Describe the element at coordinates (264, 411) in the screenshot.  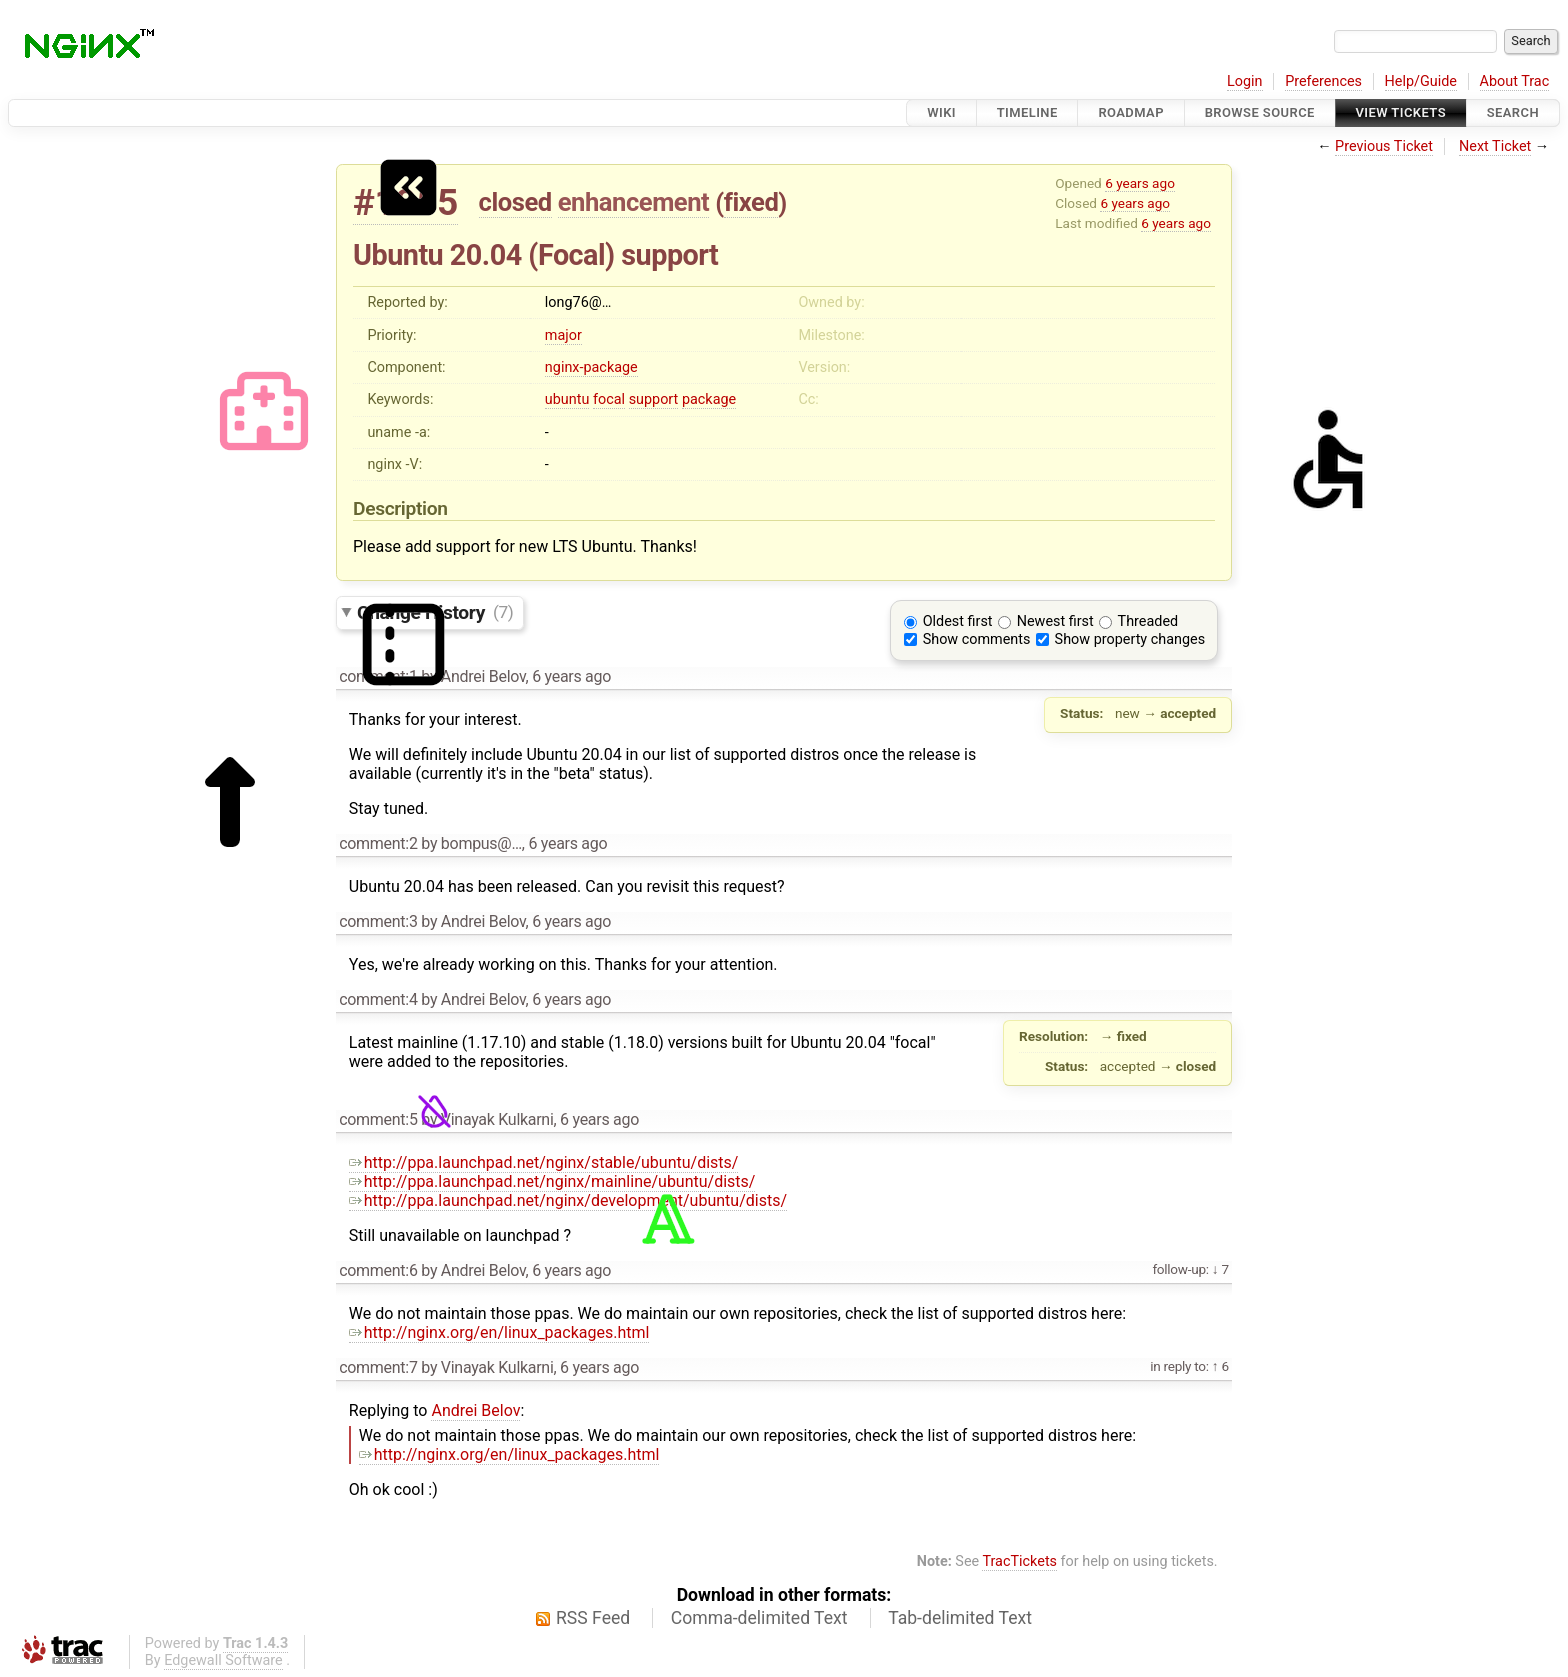
I see `find nearby hospitals or medical facilities` at that location.